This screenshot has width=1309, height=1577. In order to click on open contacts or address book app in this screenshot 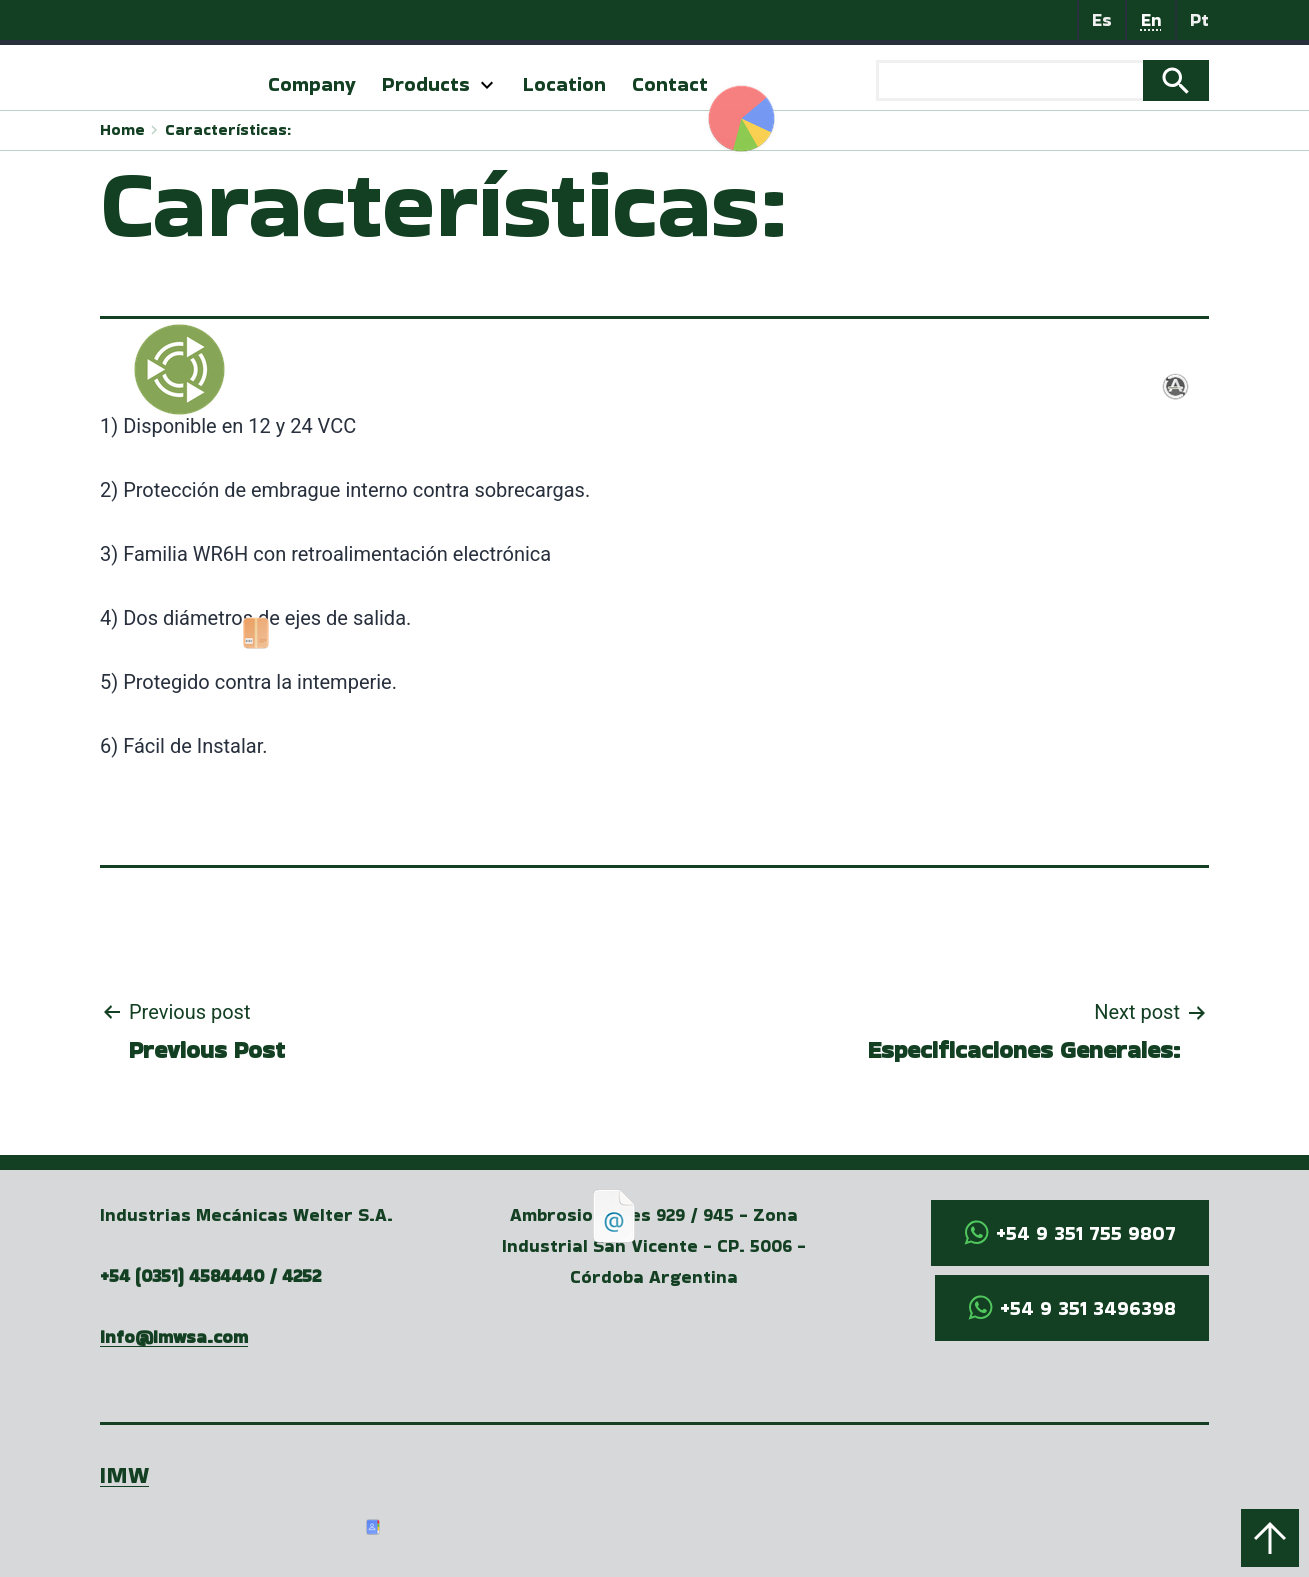, I will do `click(373, 1527)`.